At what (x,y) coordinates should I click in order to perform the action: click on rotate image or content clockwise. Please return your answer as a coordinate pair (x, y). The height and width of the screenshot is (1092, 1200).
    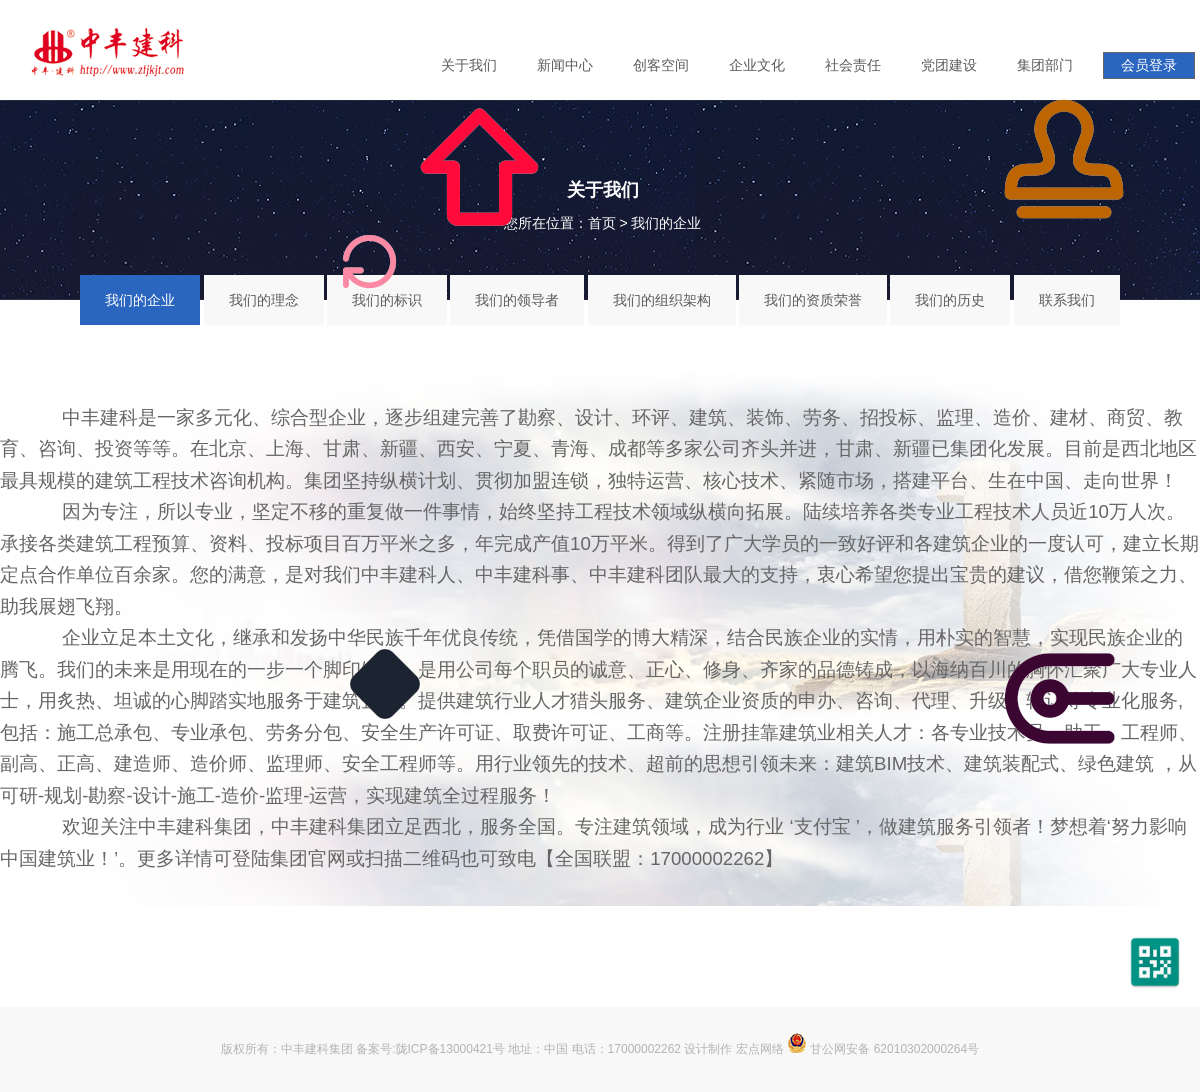
    Looking at the image, I should click on (369, 261).